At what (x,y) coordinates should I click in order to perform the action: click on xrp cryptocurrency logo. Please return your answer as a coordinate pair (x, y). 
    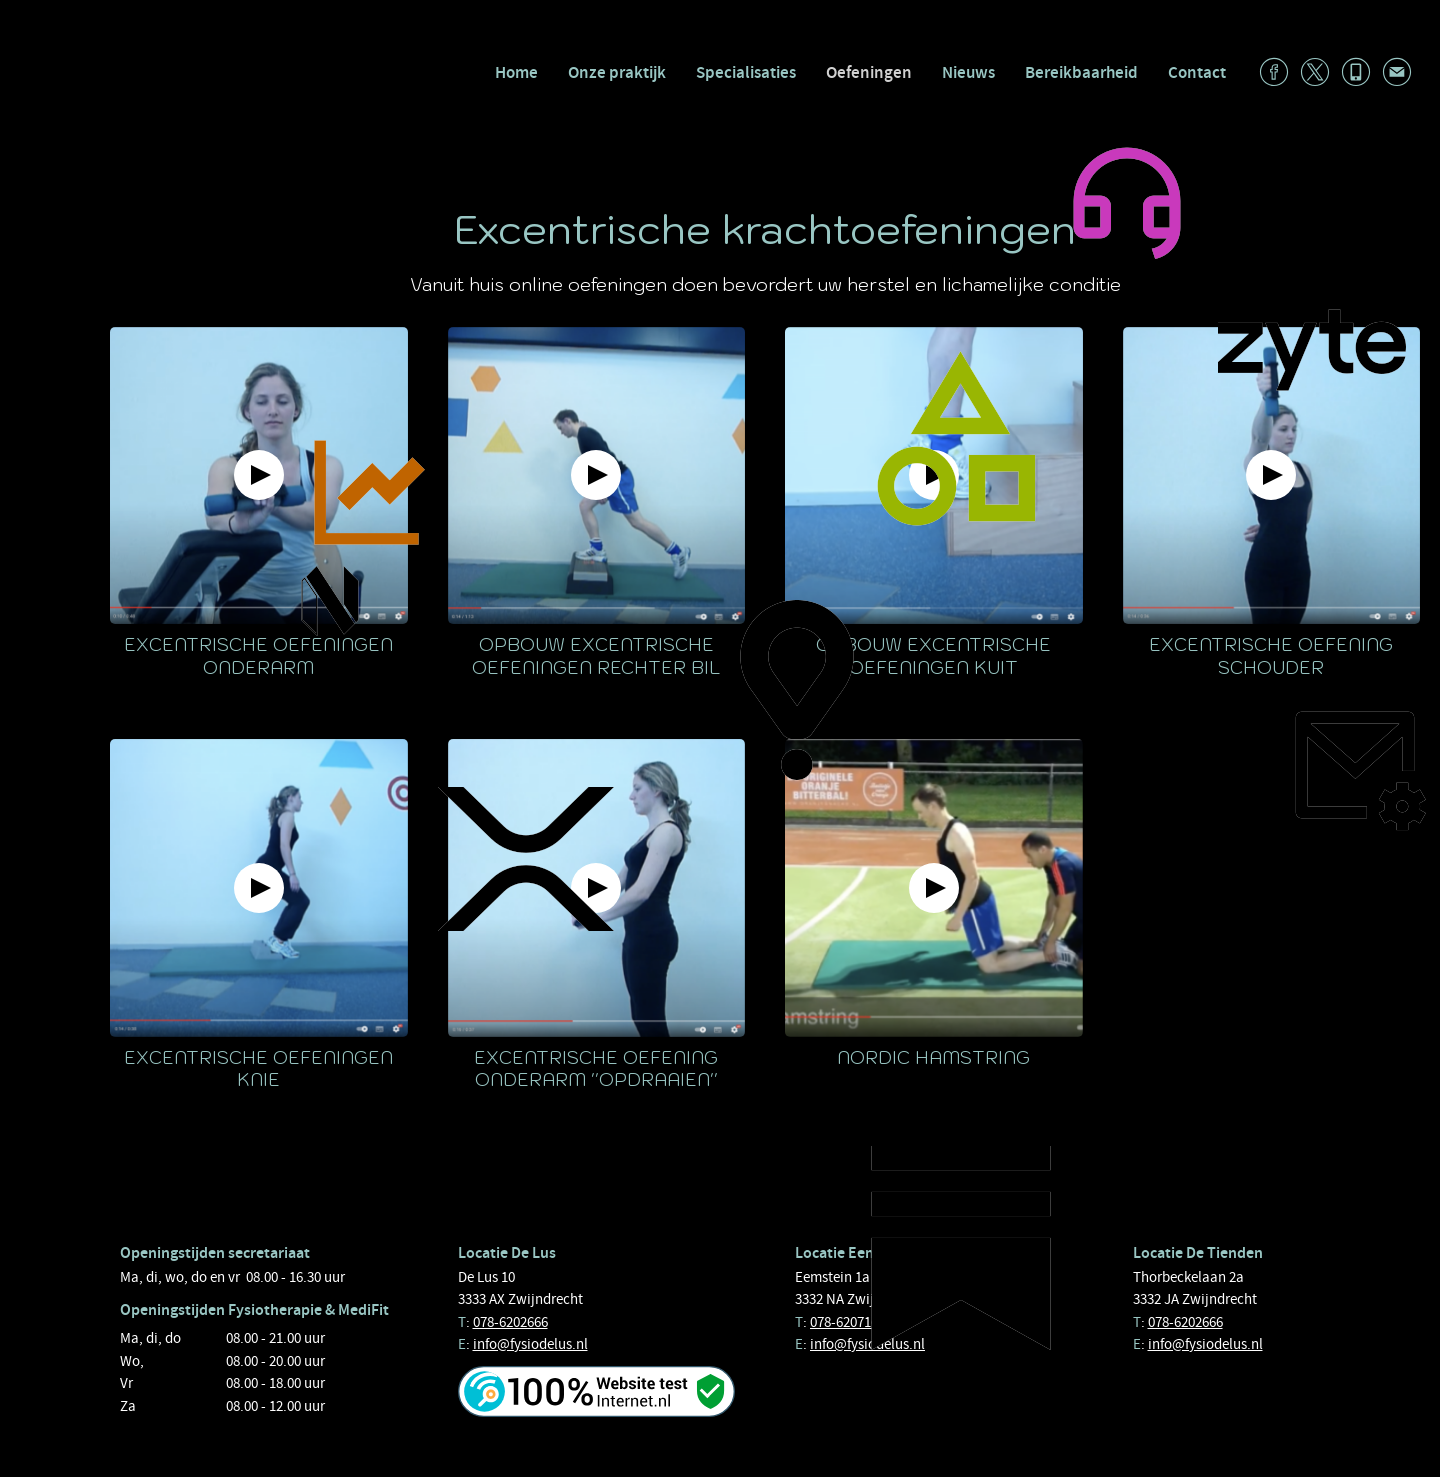
    Looking at the image, I should click on (526, 859).